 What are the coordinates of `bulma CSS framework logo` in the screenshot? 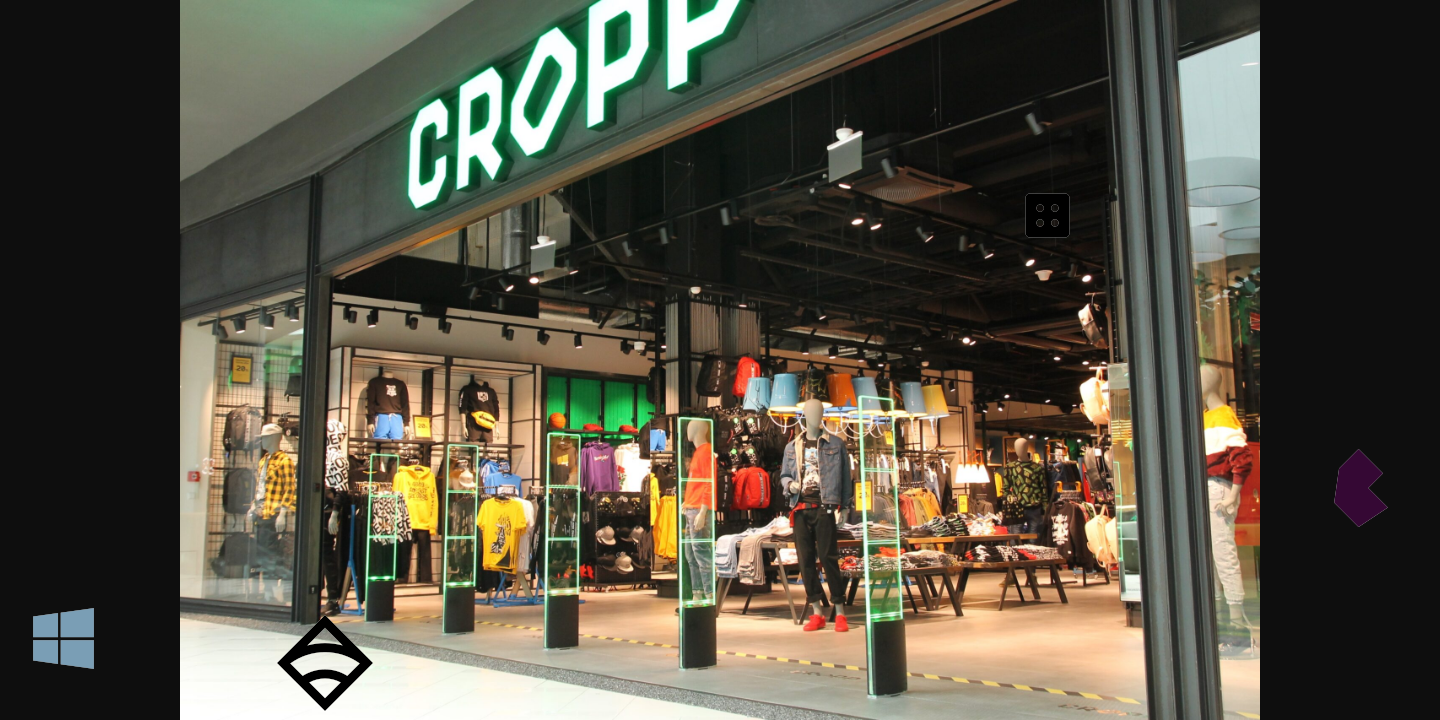 It's located at (1361, 488).